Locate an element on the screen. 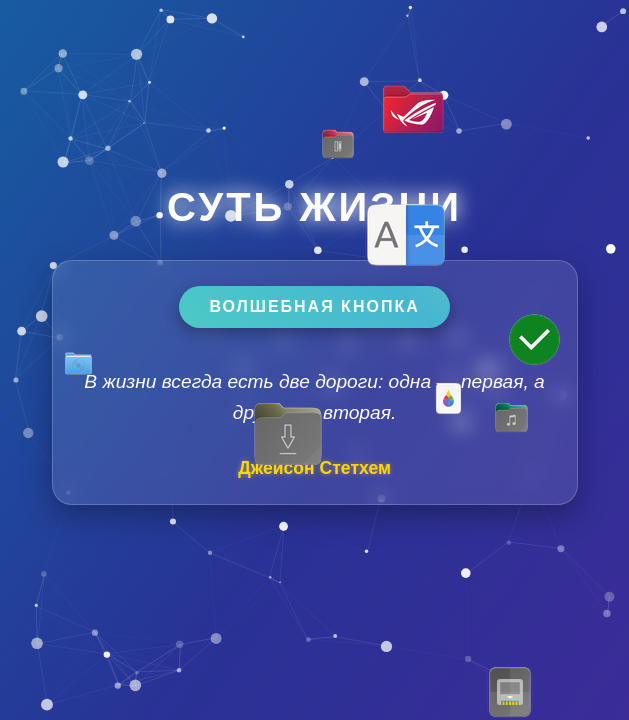 The image size is (629, 720). nintendo ds rom file is located at coordinates (510, 692).